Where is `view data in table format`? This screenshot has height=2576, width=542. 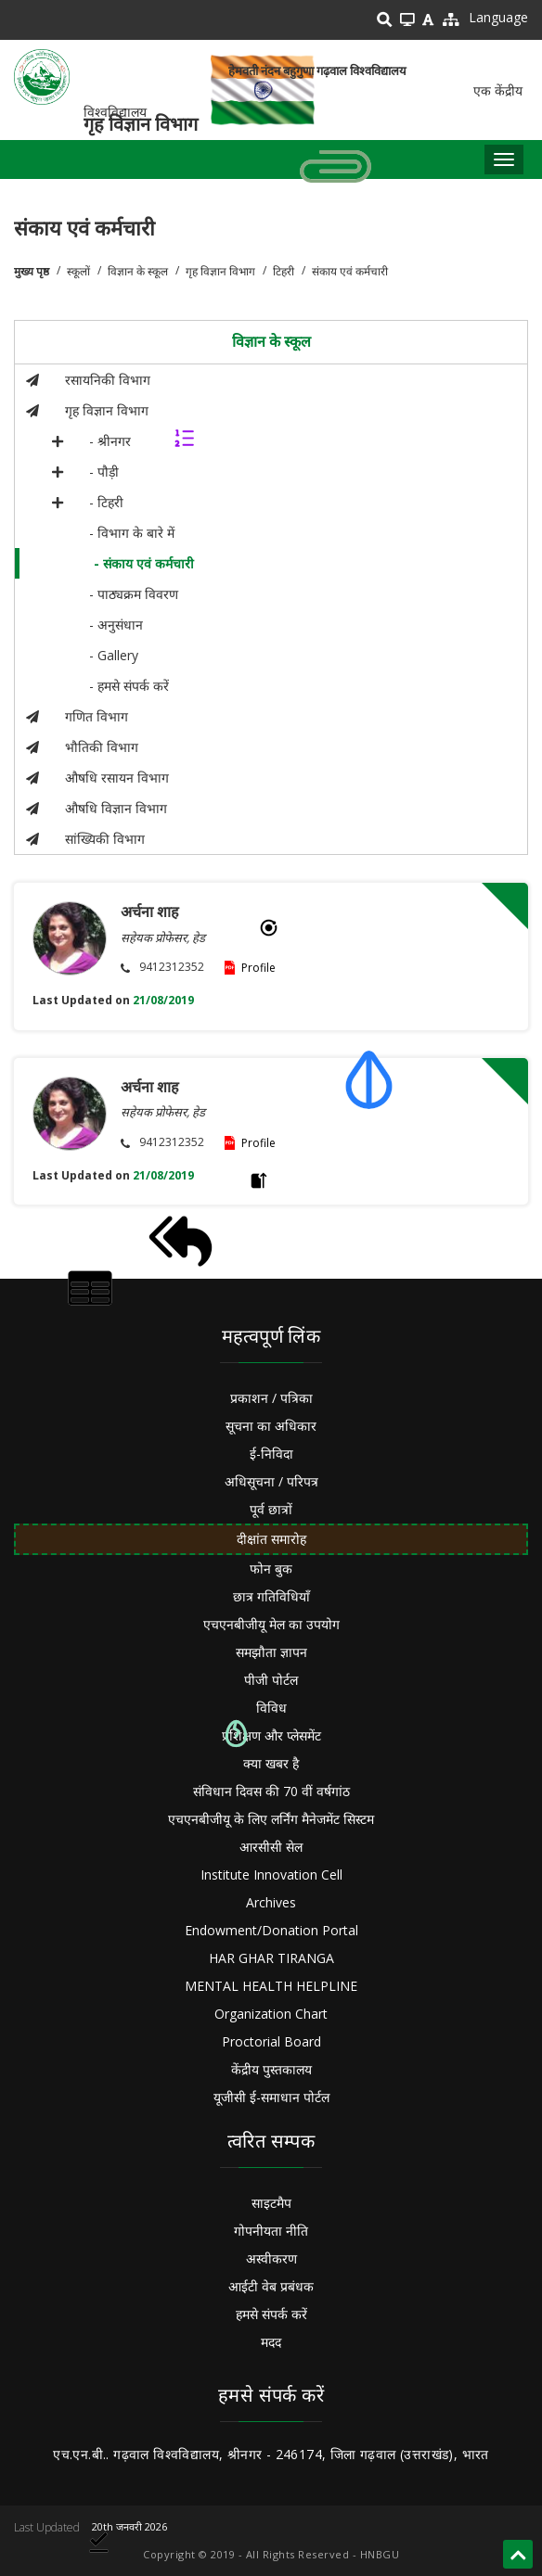 view data in table format is located at coordinates (90, 1288).